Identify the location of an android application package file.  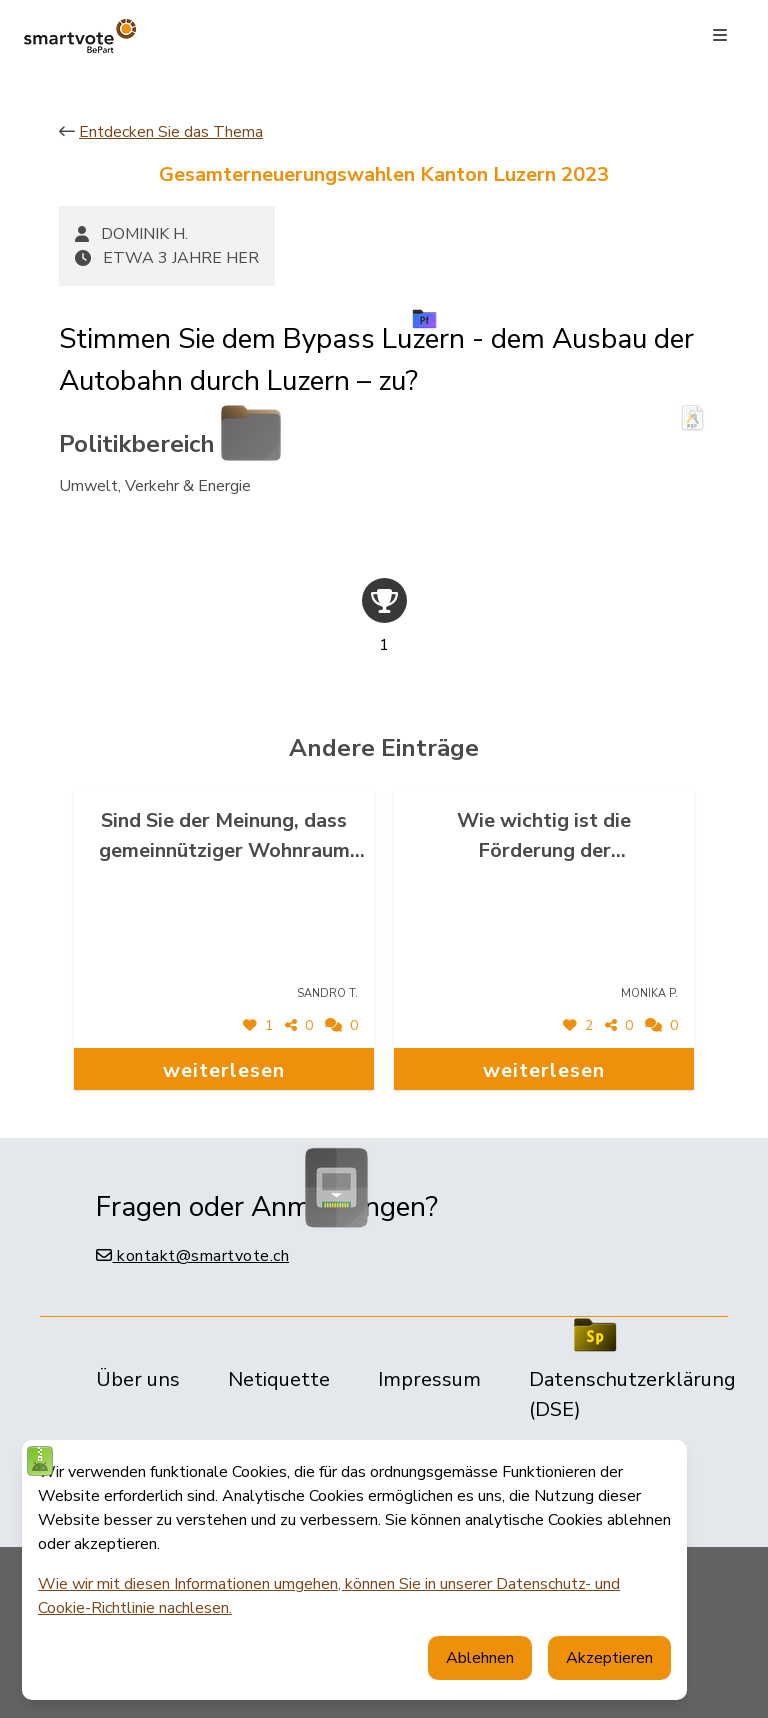
(40, 1461).